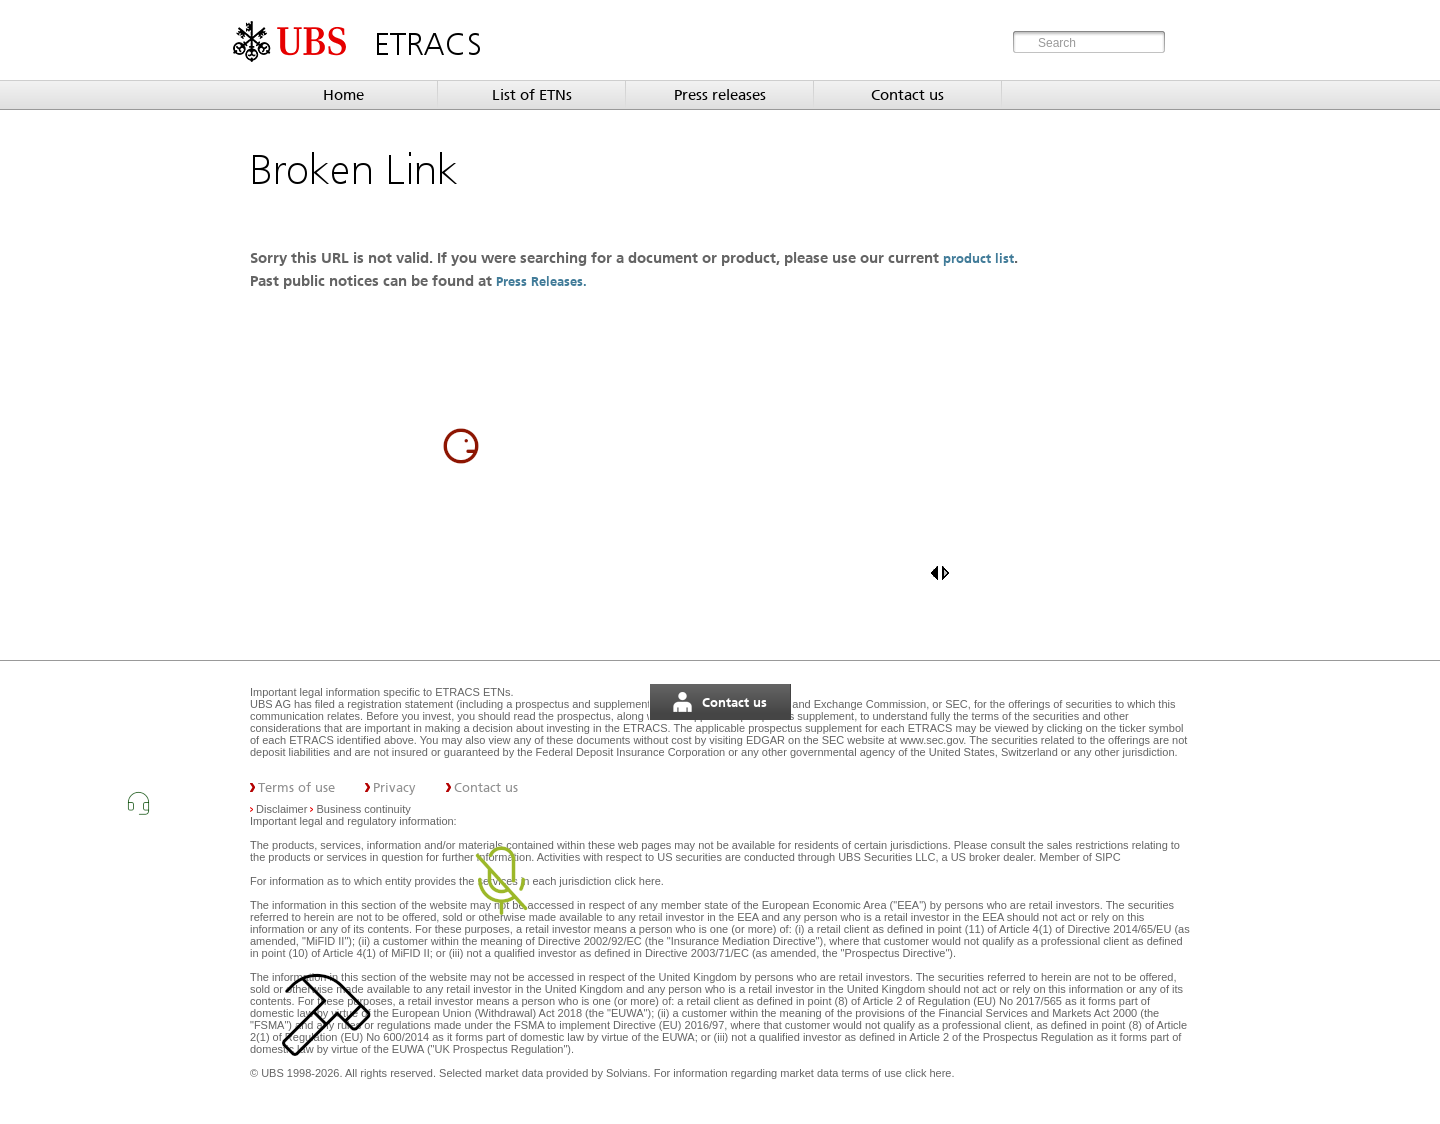 The width and height of the screenshot is (1440, 1124). I want to click on switch to the right panel or view, so click(940, 573).